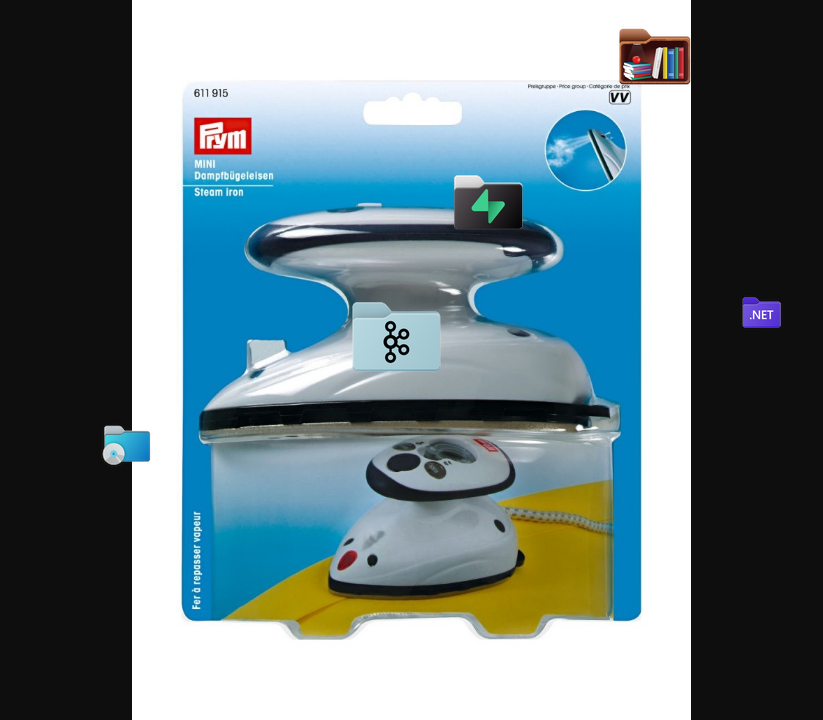 The width and height of the screenshot is (823, 720). What do you see at coordinates (127, 445) in the screenshot?
I see `folder containing program installation files` at bounding box center [127, 445].